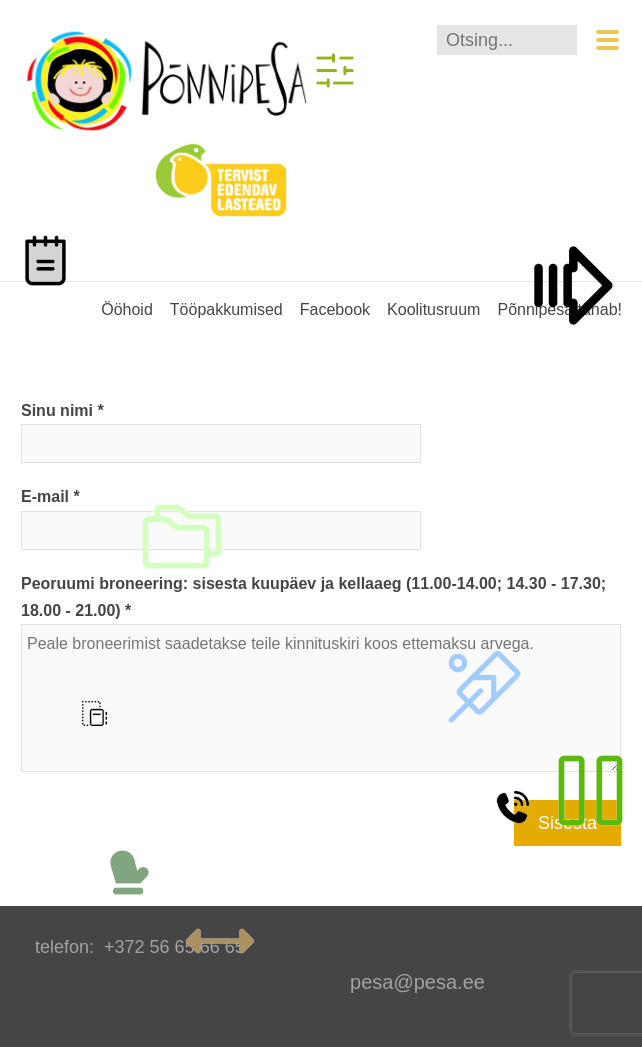 The width and height of the screenshot is (642, 1047). What do you see at coordinates (220, 941) in the screenshot?
I see `resize element horizontally` at bounding box center [220, 941].